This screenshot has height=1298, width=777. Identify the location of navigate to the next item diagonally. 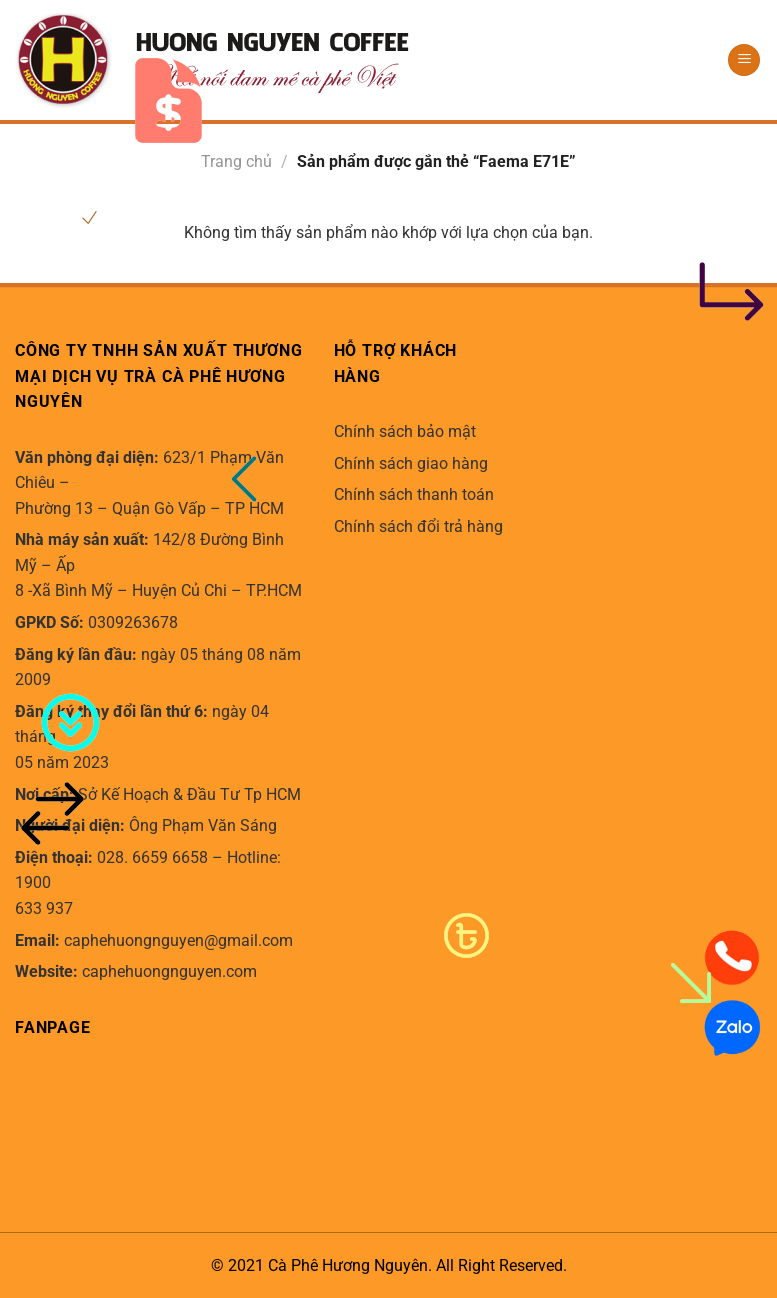
(691, 983).